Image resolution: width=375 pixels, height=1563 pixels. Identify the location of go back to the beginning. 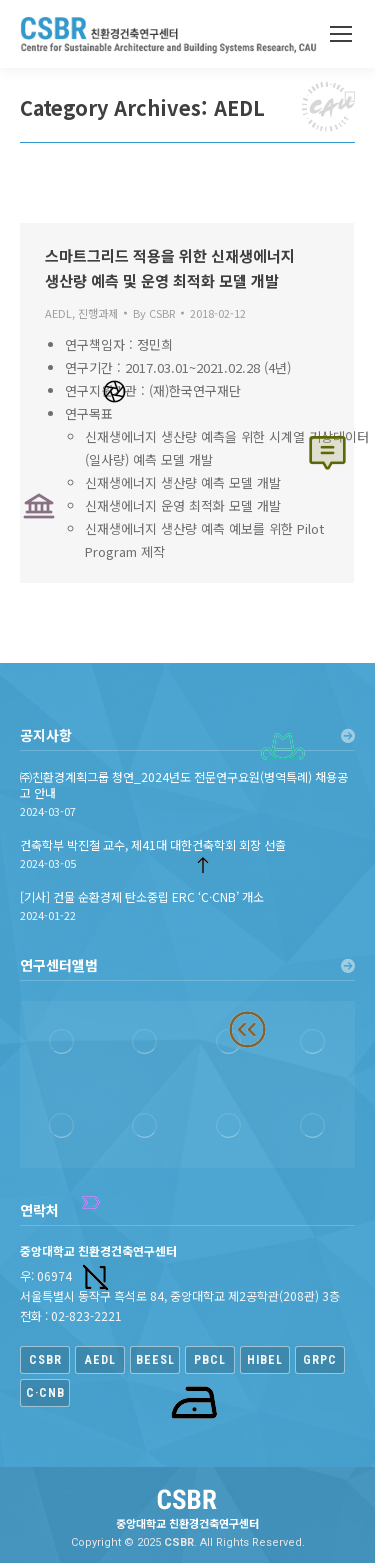
(247, 1029).